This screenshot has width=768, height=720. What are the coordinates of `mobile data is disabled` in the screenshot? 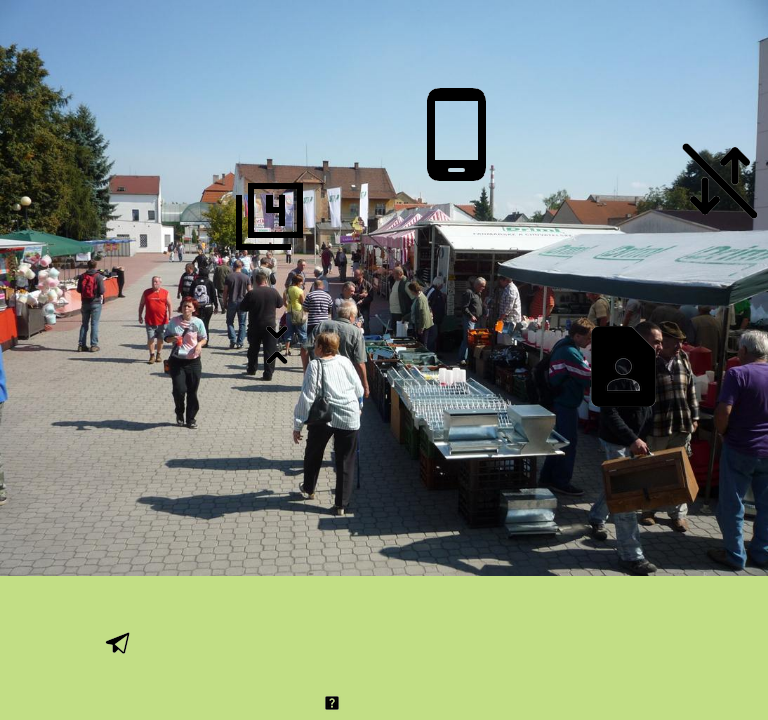 It's located at (720, 181).